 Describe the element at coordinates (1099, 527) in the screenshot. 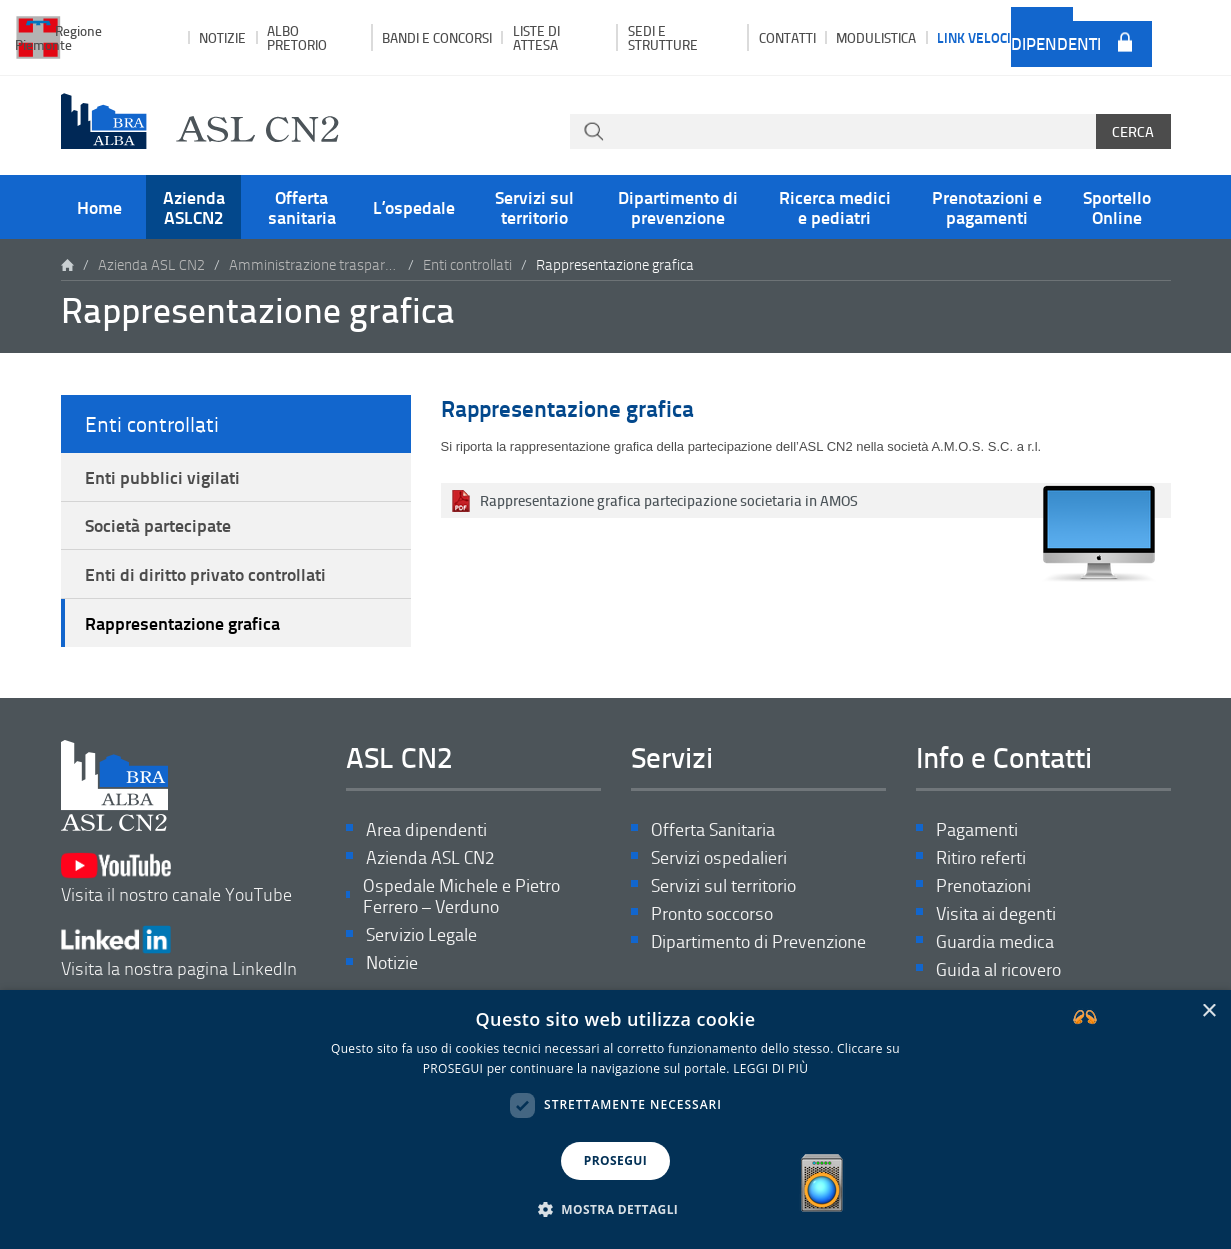

I see `represents this mac in system preferences or network settings` at that location.